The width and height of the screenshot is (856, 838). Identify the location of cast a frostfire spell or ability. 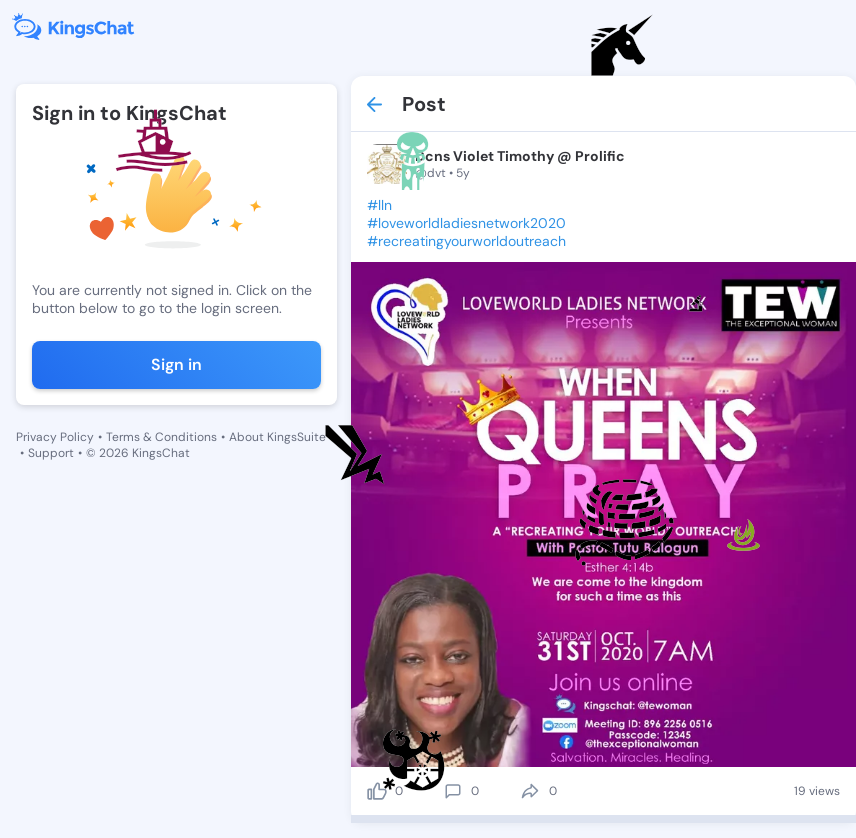
(412, 759).